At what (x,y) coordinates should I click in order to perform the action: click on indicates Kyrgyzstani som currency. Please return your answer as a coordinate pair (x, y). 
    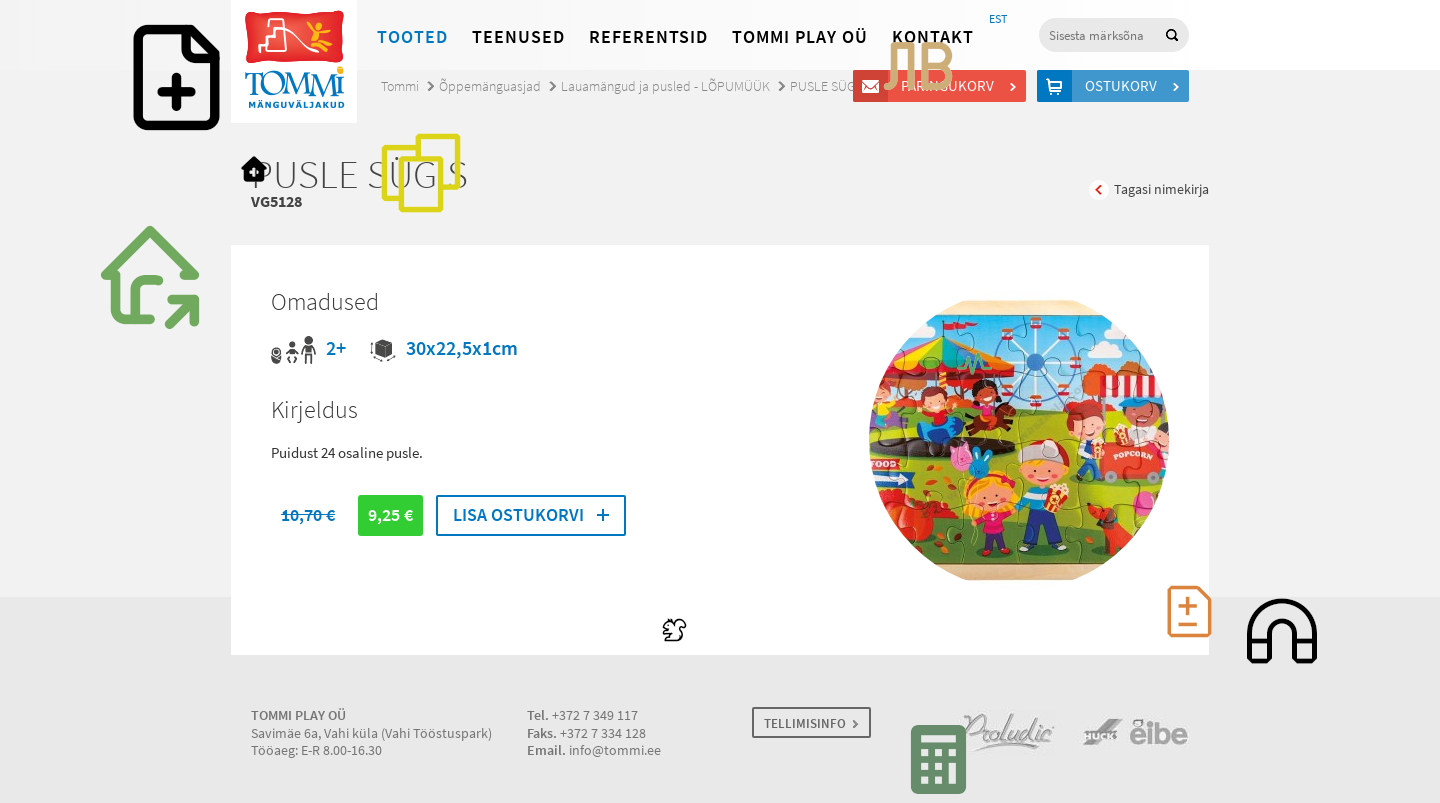
    Looking at the image, I should click on (918, 66).